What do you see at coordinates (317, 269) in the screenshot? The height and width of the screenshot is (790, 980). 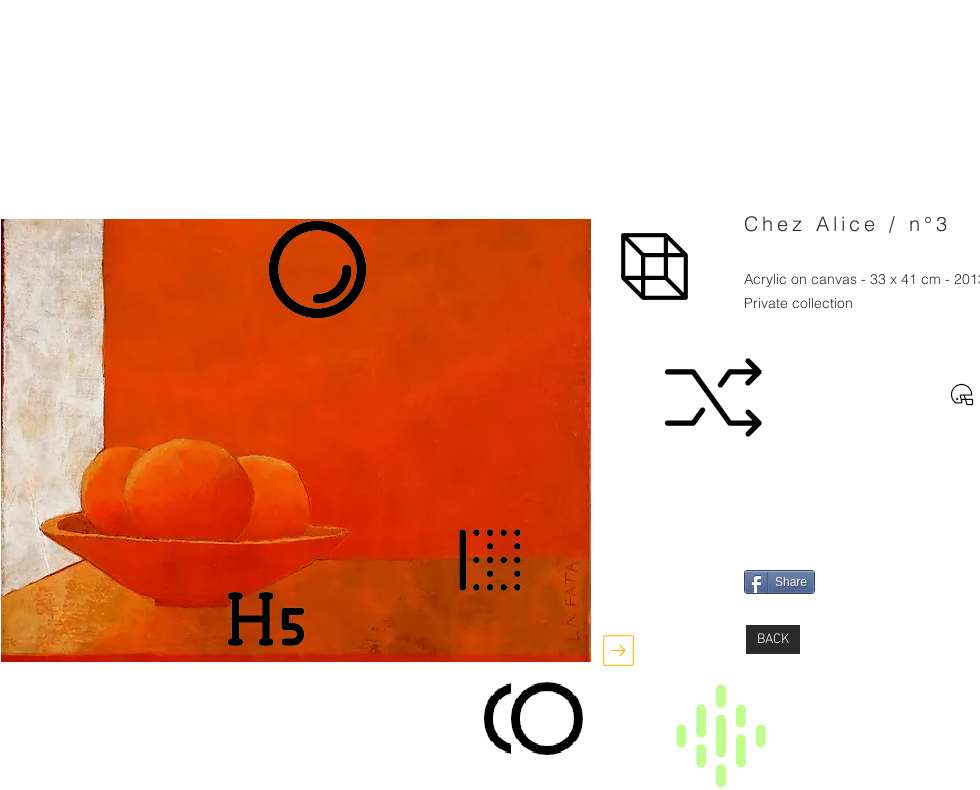 I see `apply inner shadow effect to bottom-right corner` at bounding box center [317, 269].